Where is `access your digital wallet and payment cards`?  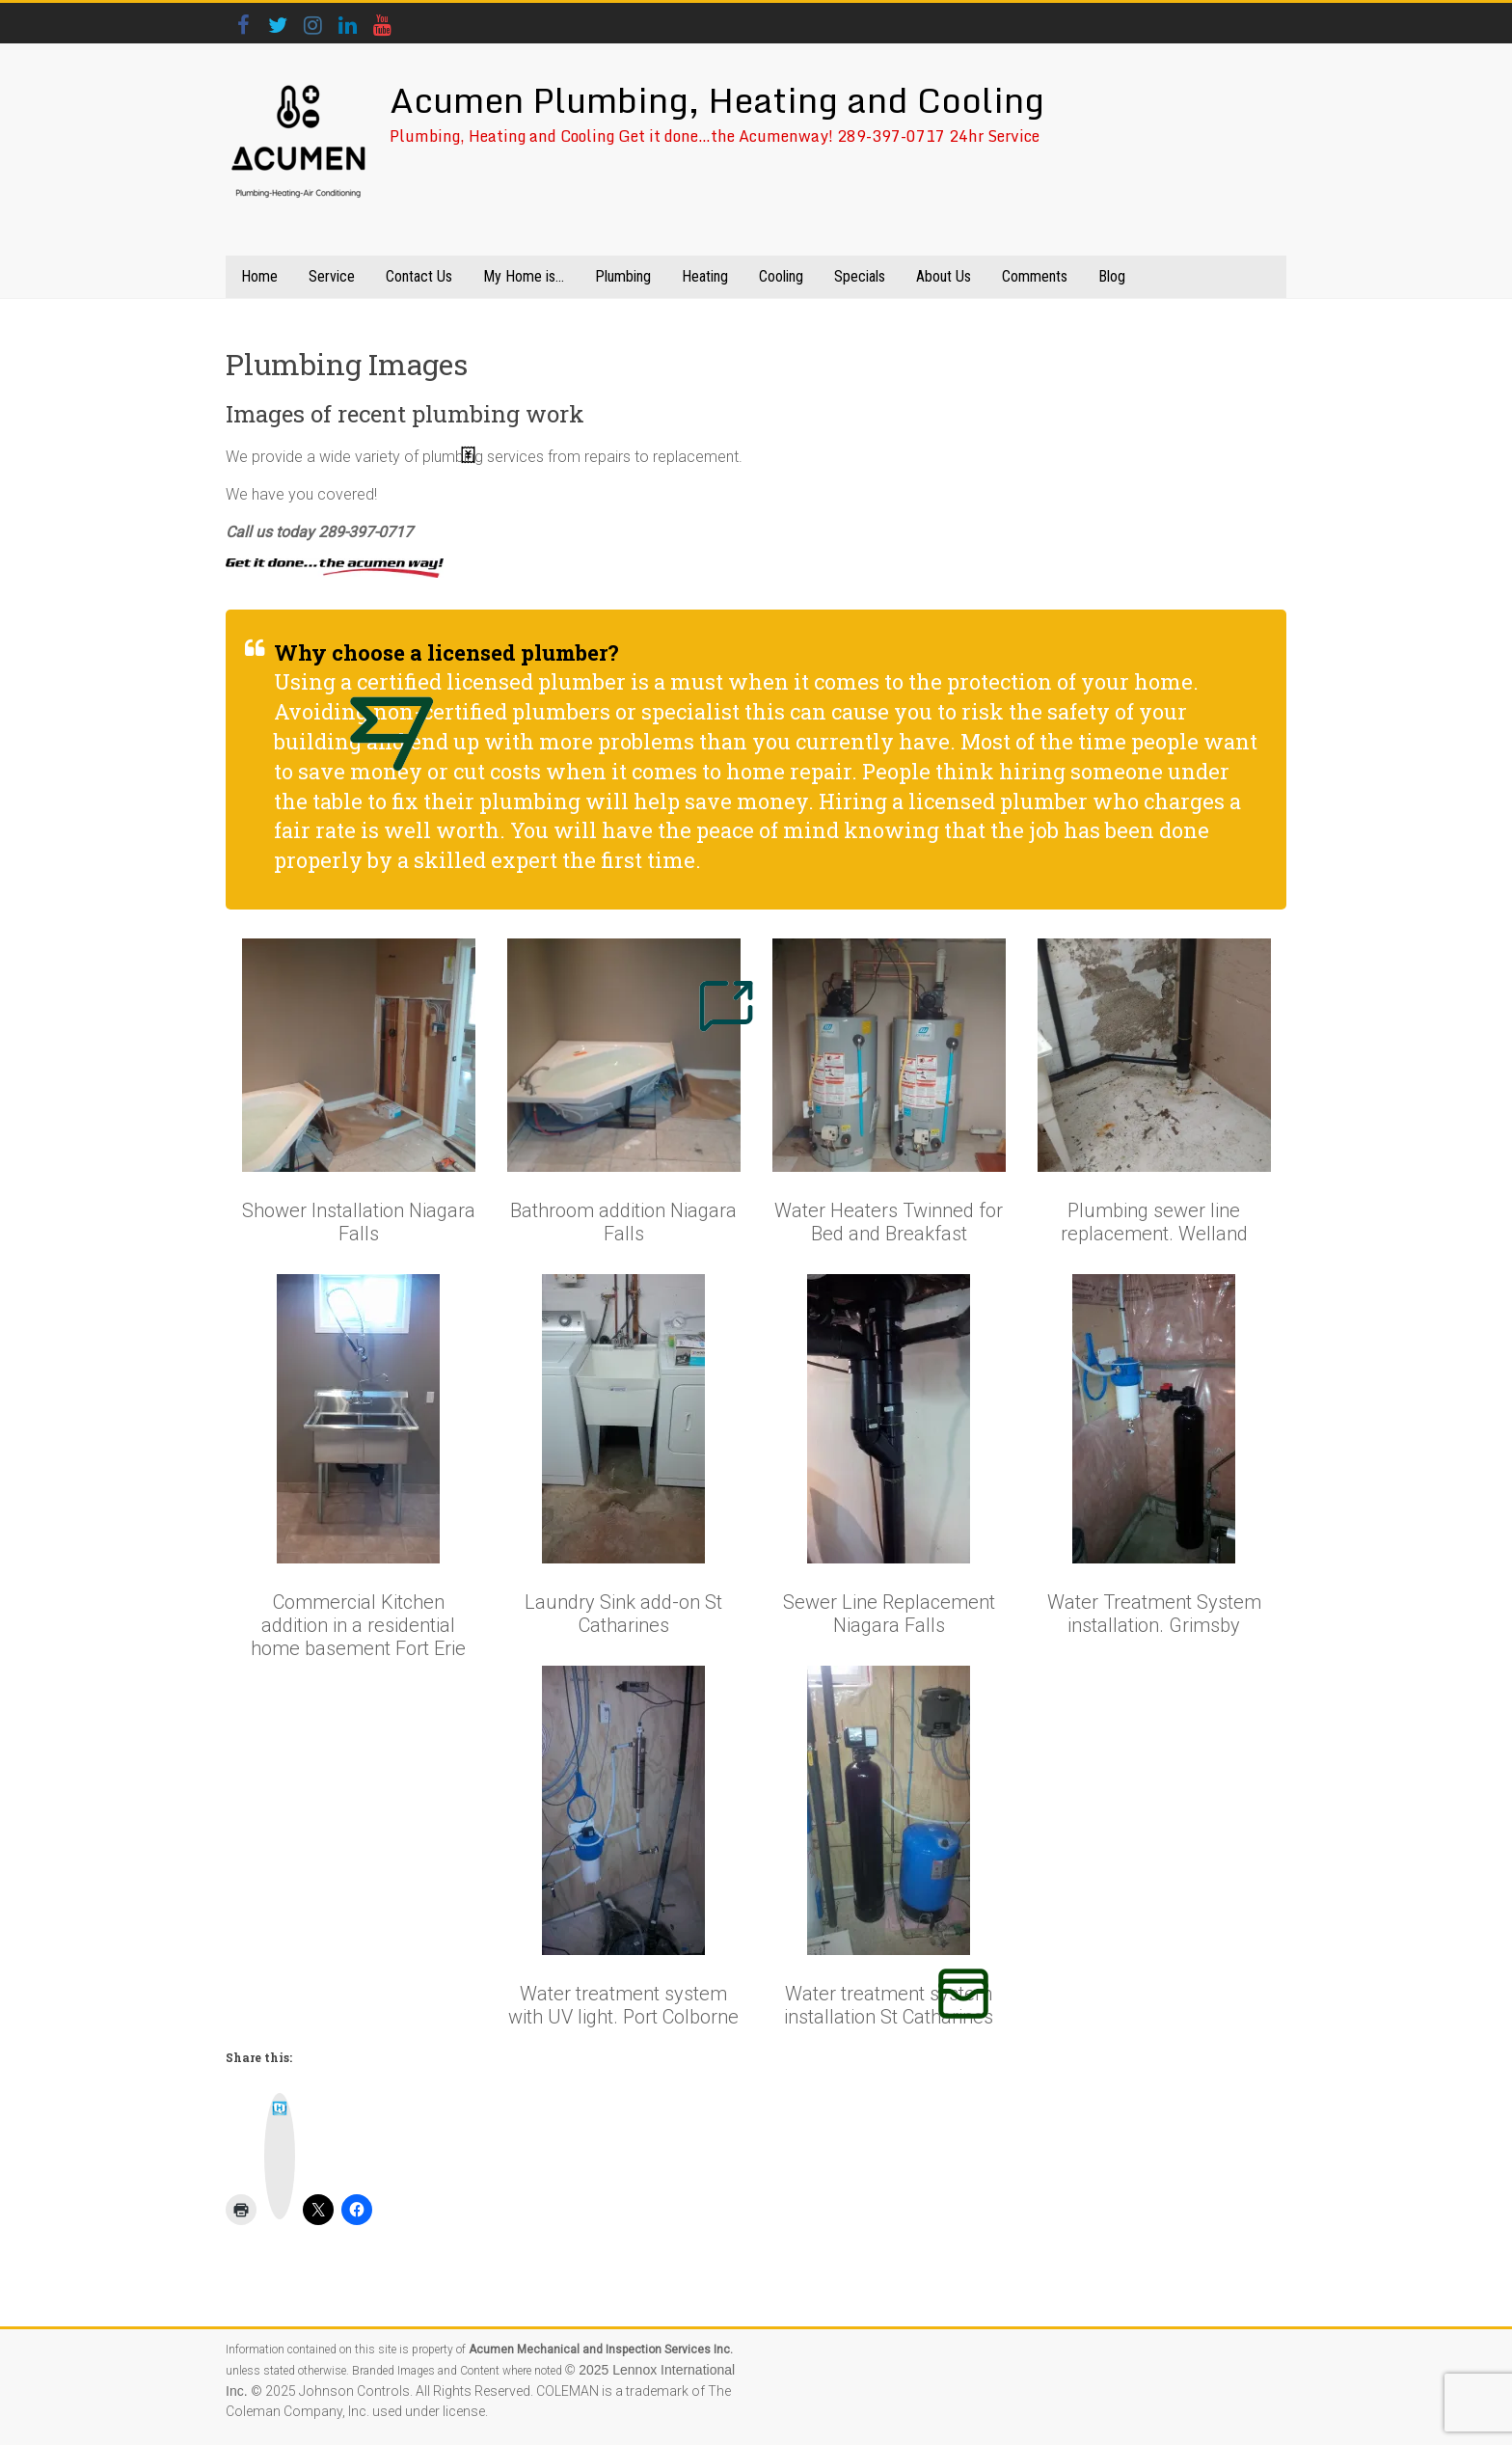 access your digital wallet and payment cards is located at coordinates (963, 1994).